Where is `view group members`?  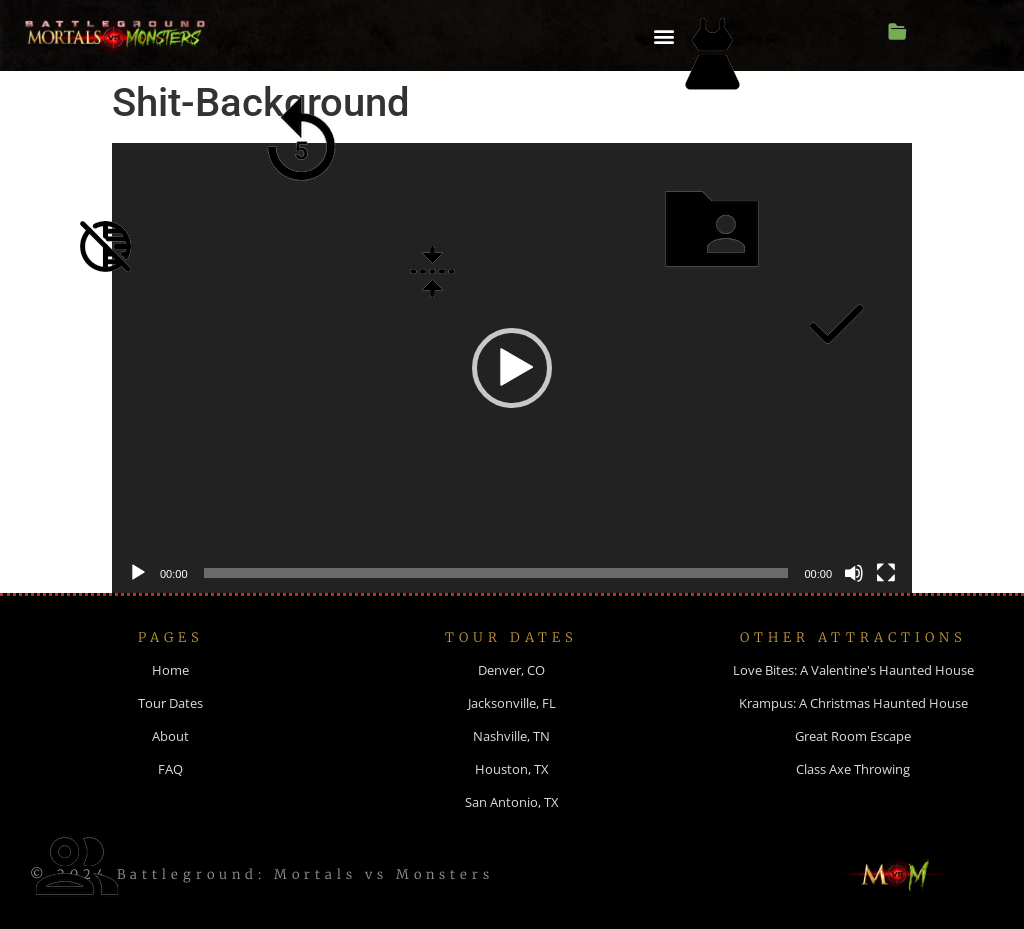 view group members is located at coordinates (77, 866).